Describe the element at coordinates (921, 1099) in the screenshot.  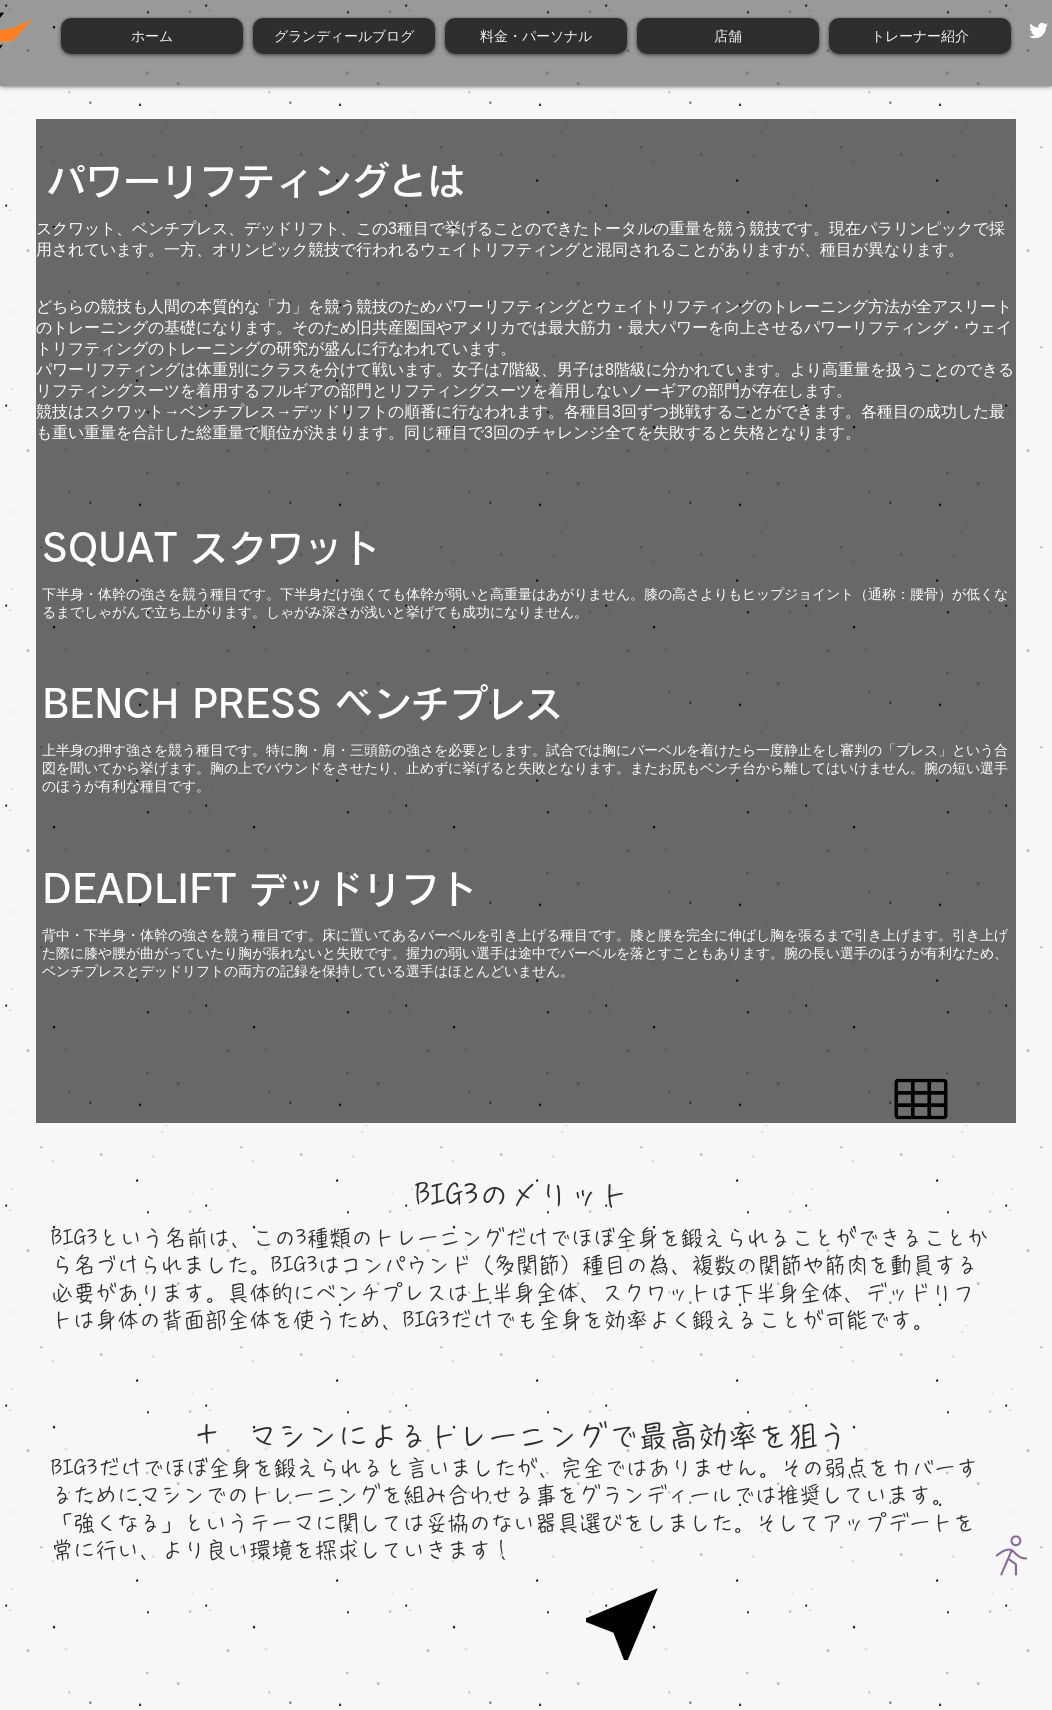
I see `switch to grid view layout` at that location.